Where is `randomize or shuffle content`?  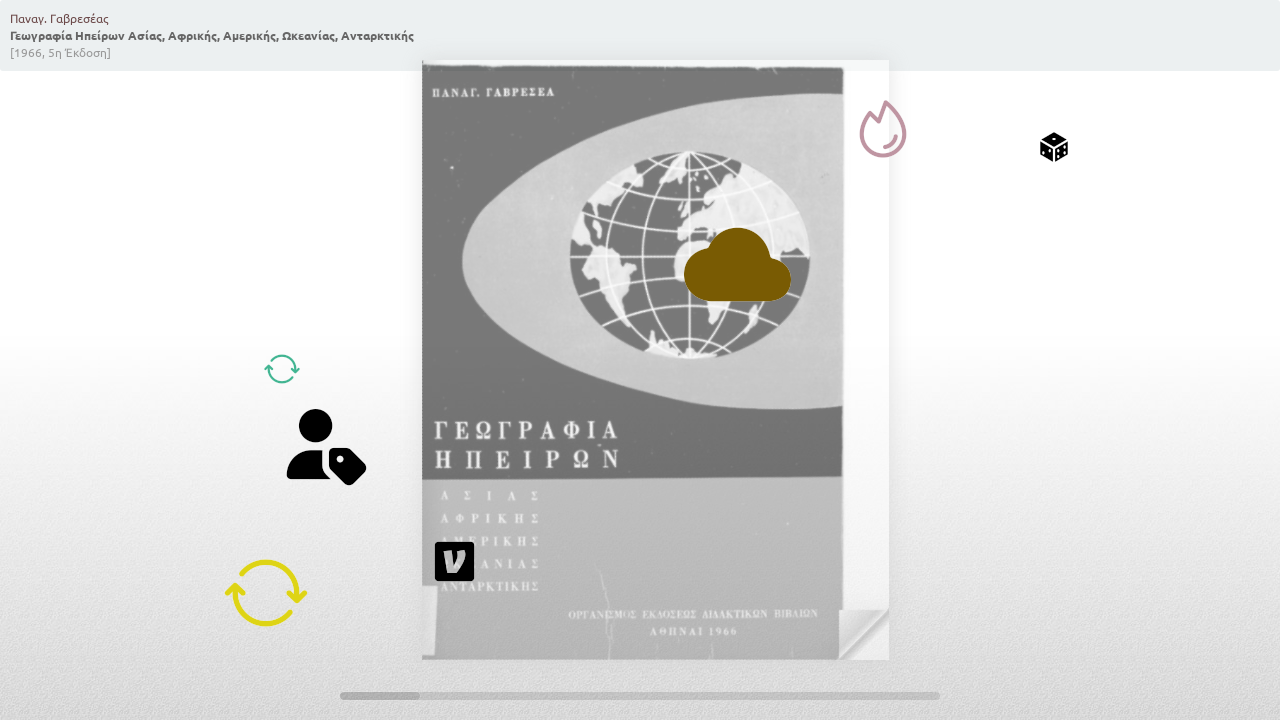 randomize or shuffle content is located at coordinates (1054, 147).